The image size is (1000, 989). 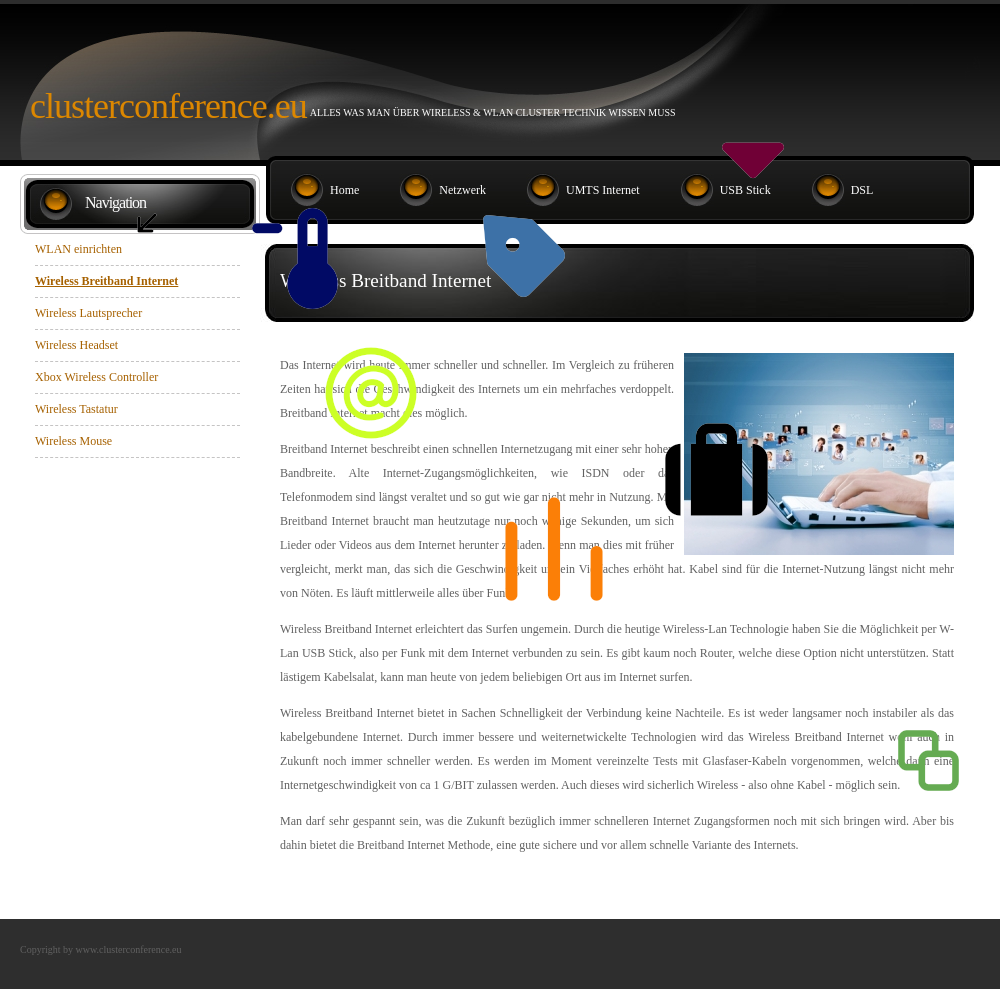 What do you see at coordinates (147, 223) in the screenshot?
I see `collapse or minimize a panel` at bounding box center [147, 223].